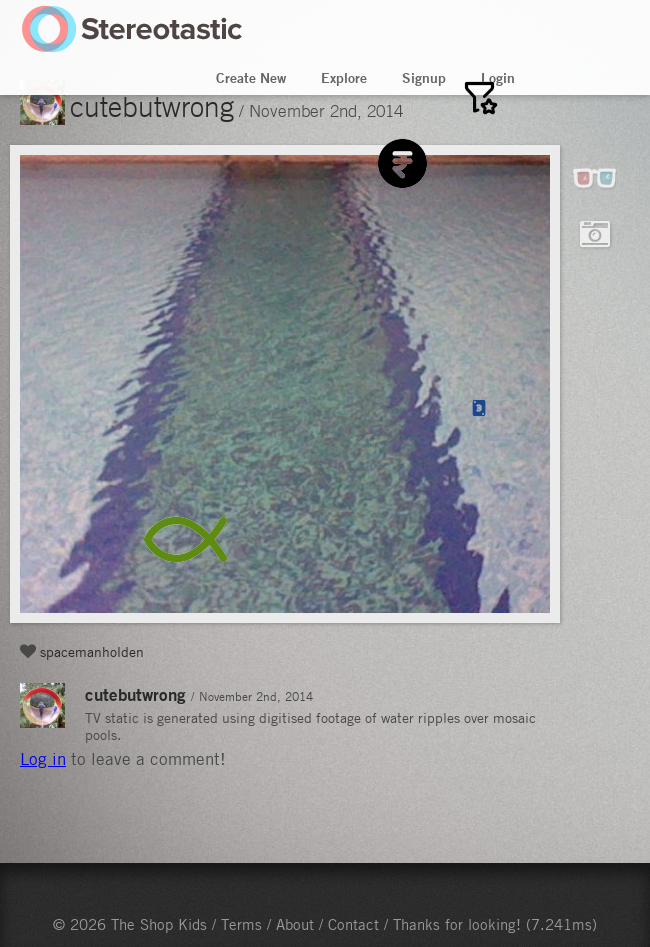 The image size is (650, 947). What do you see at coordinates (479, 408) in the screenshot?
I see `represents the 3 card in a card game` at bounding box center [479, 408].